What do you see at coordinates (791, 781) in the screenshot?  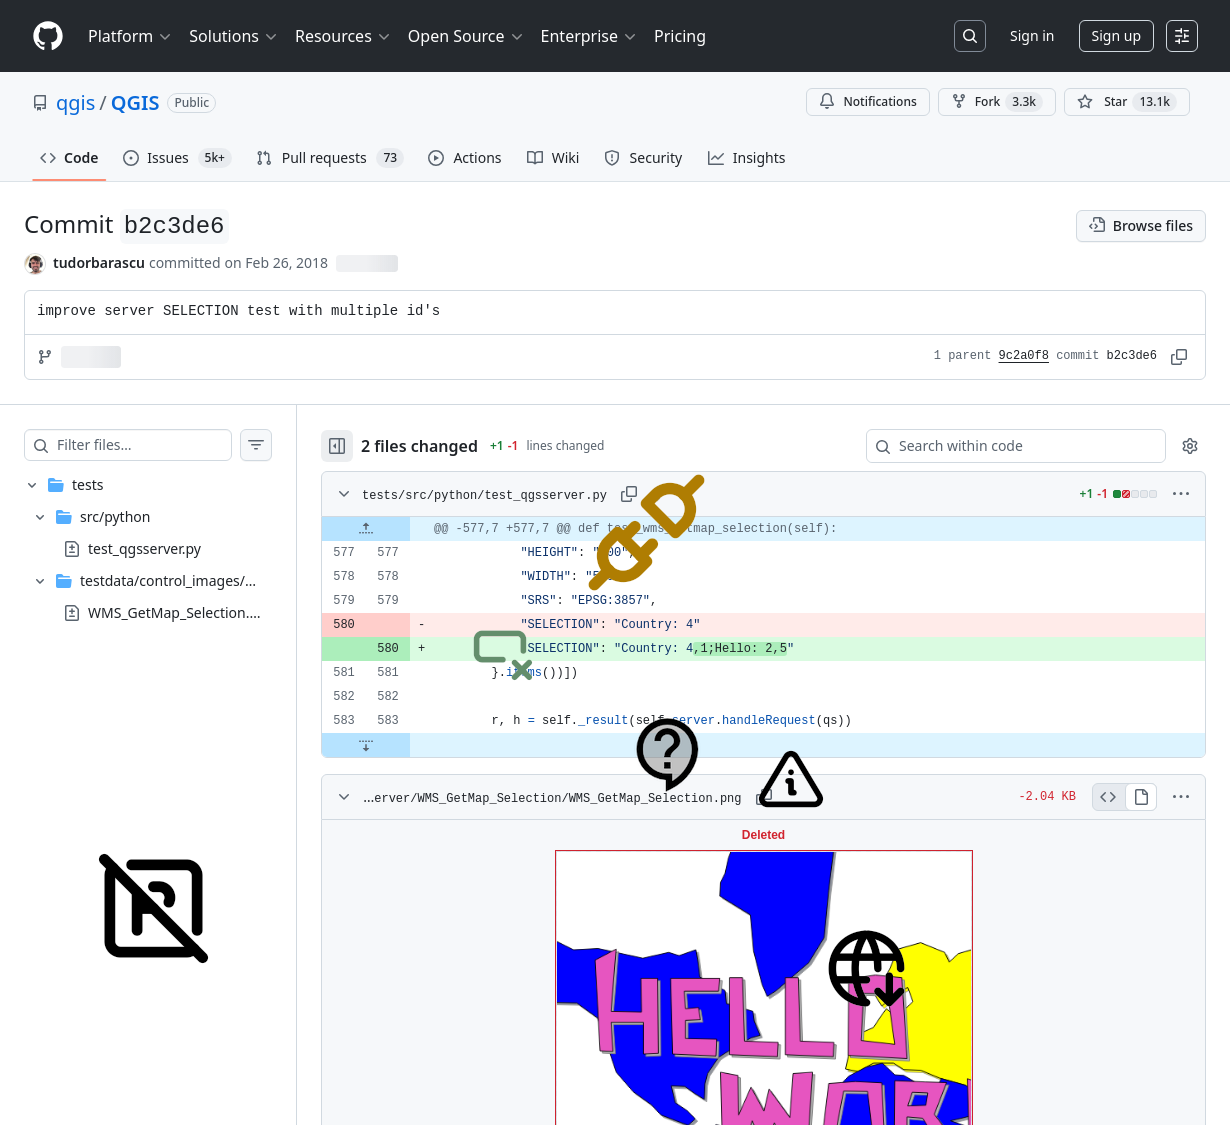 I see `view important information or notice` at bounding box center [791, 781].